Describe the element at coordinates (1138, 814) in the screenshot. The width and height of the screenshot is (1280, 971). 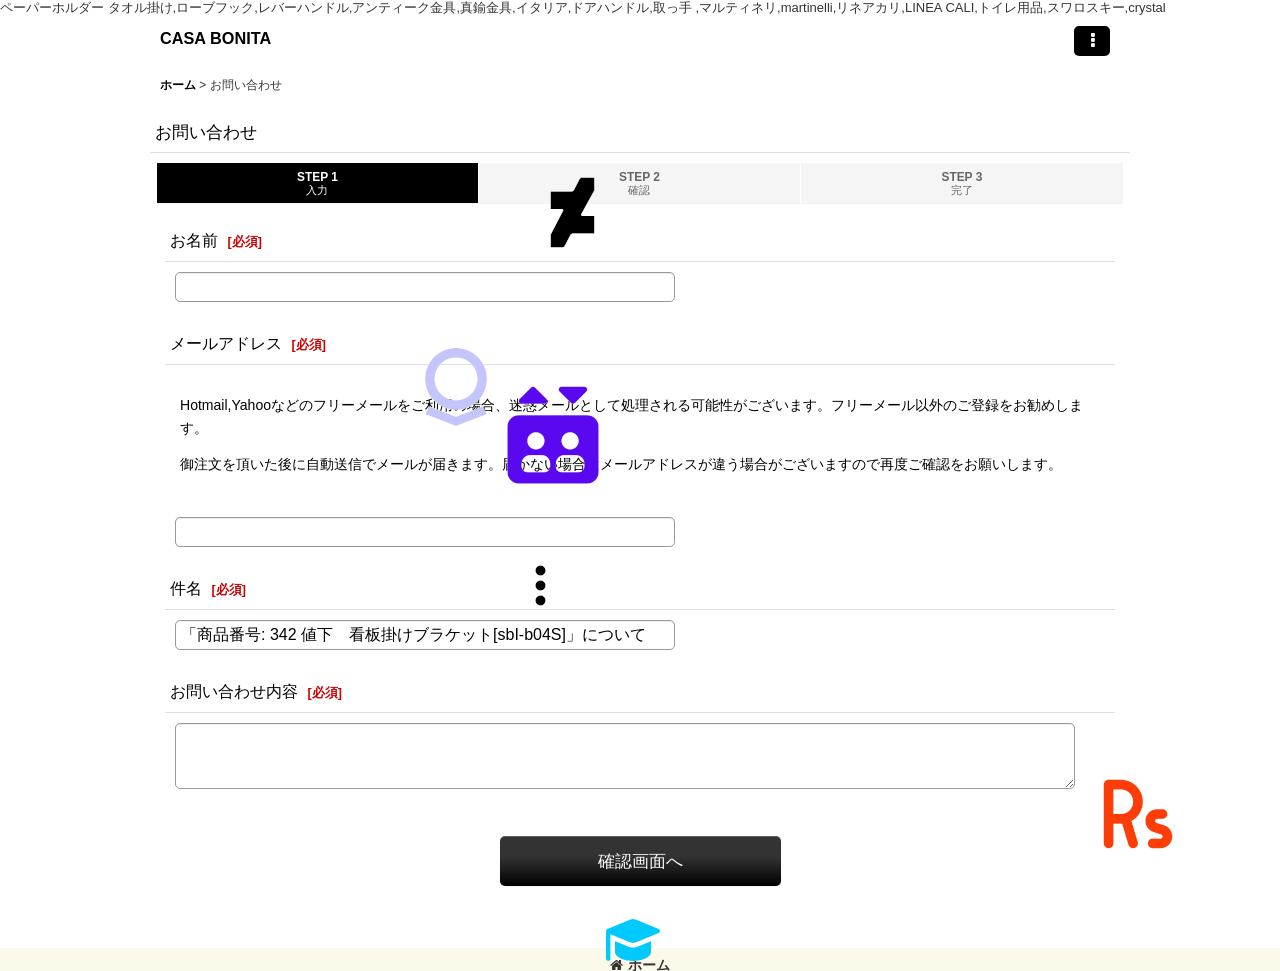
I see `indicates price or payment amount in Indian rupees` at that location.